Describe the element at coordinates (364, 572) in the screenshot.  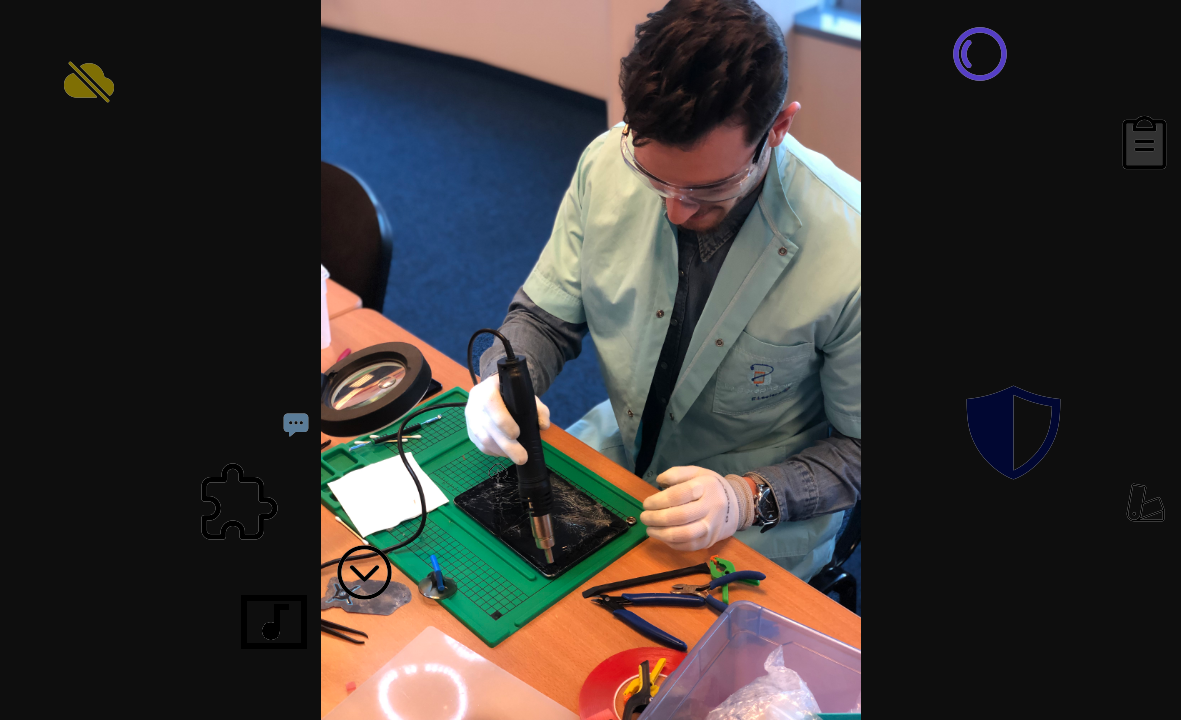
I see `expand to show more content` at that location.